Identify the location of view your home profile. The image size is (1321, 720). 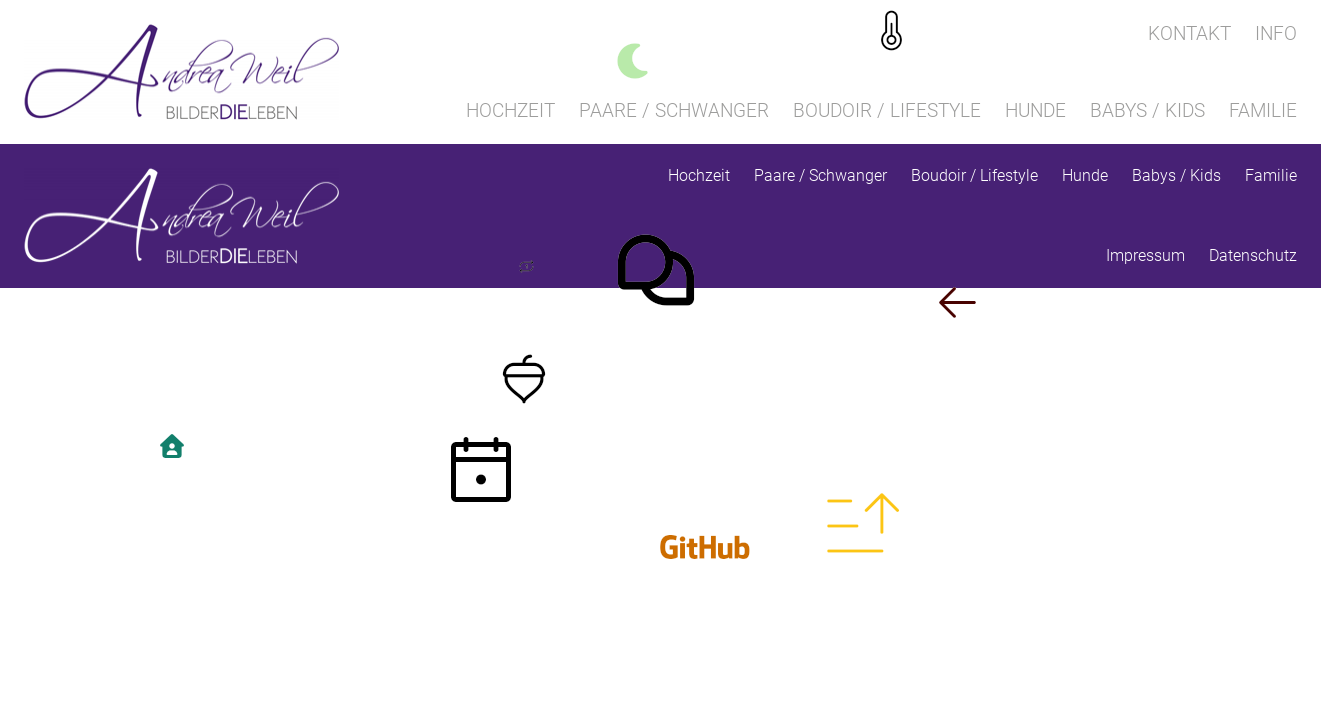
(172, 446).